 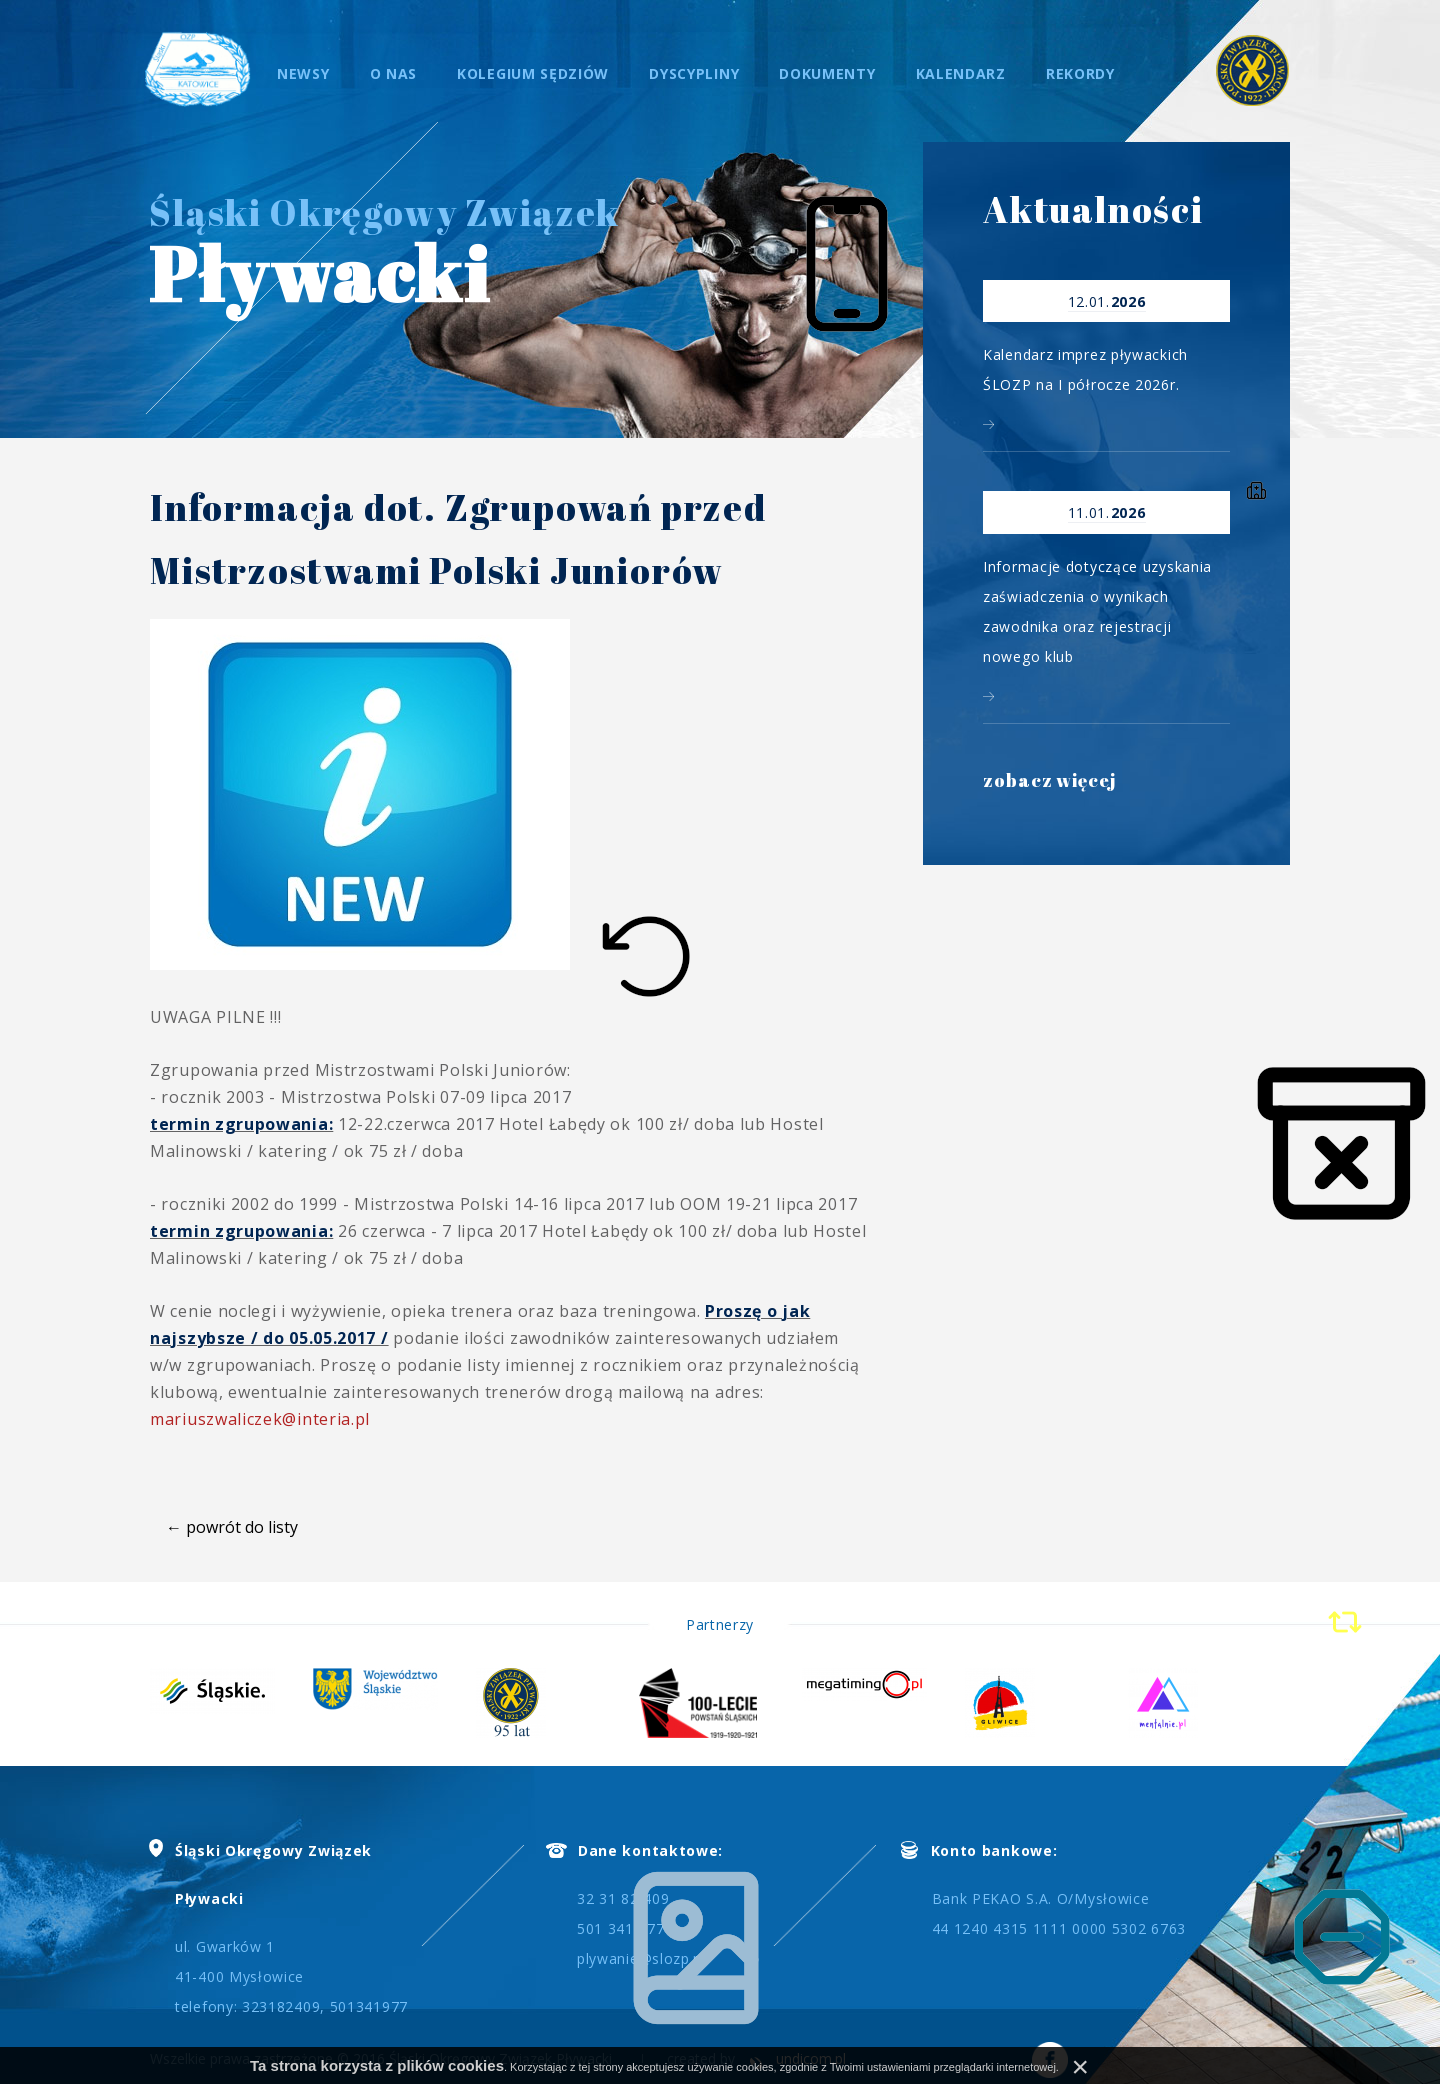 What do you see at coordinates (847, 264) in the screenshot?
I see `access mobile device settings` at bounding box center [847, 264].